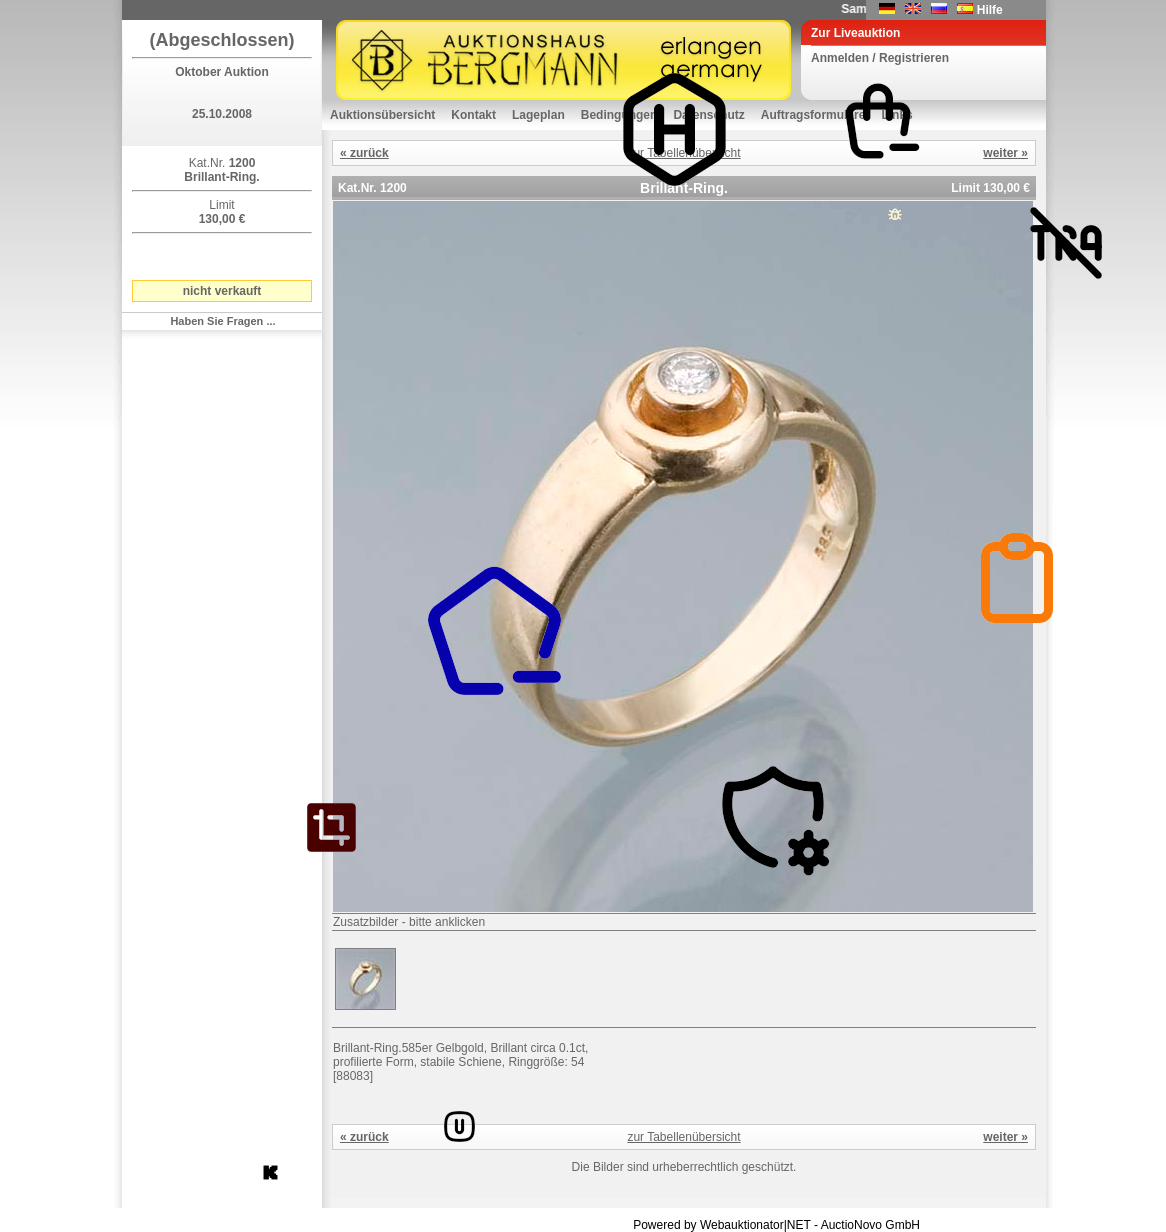 The height and width of the screenshot is (1232, 1166). What do you see at coordinates (1017, 578) in the screenshot?
I see `copy to clipboard` at bounding box center [1017, 578].